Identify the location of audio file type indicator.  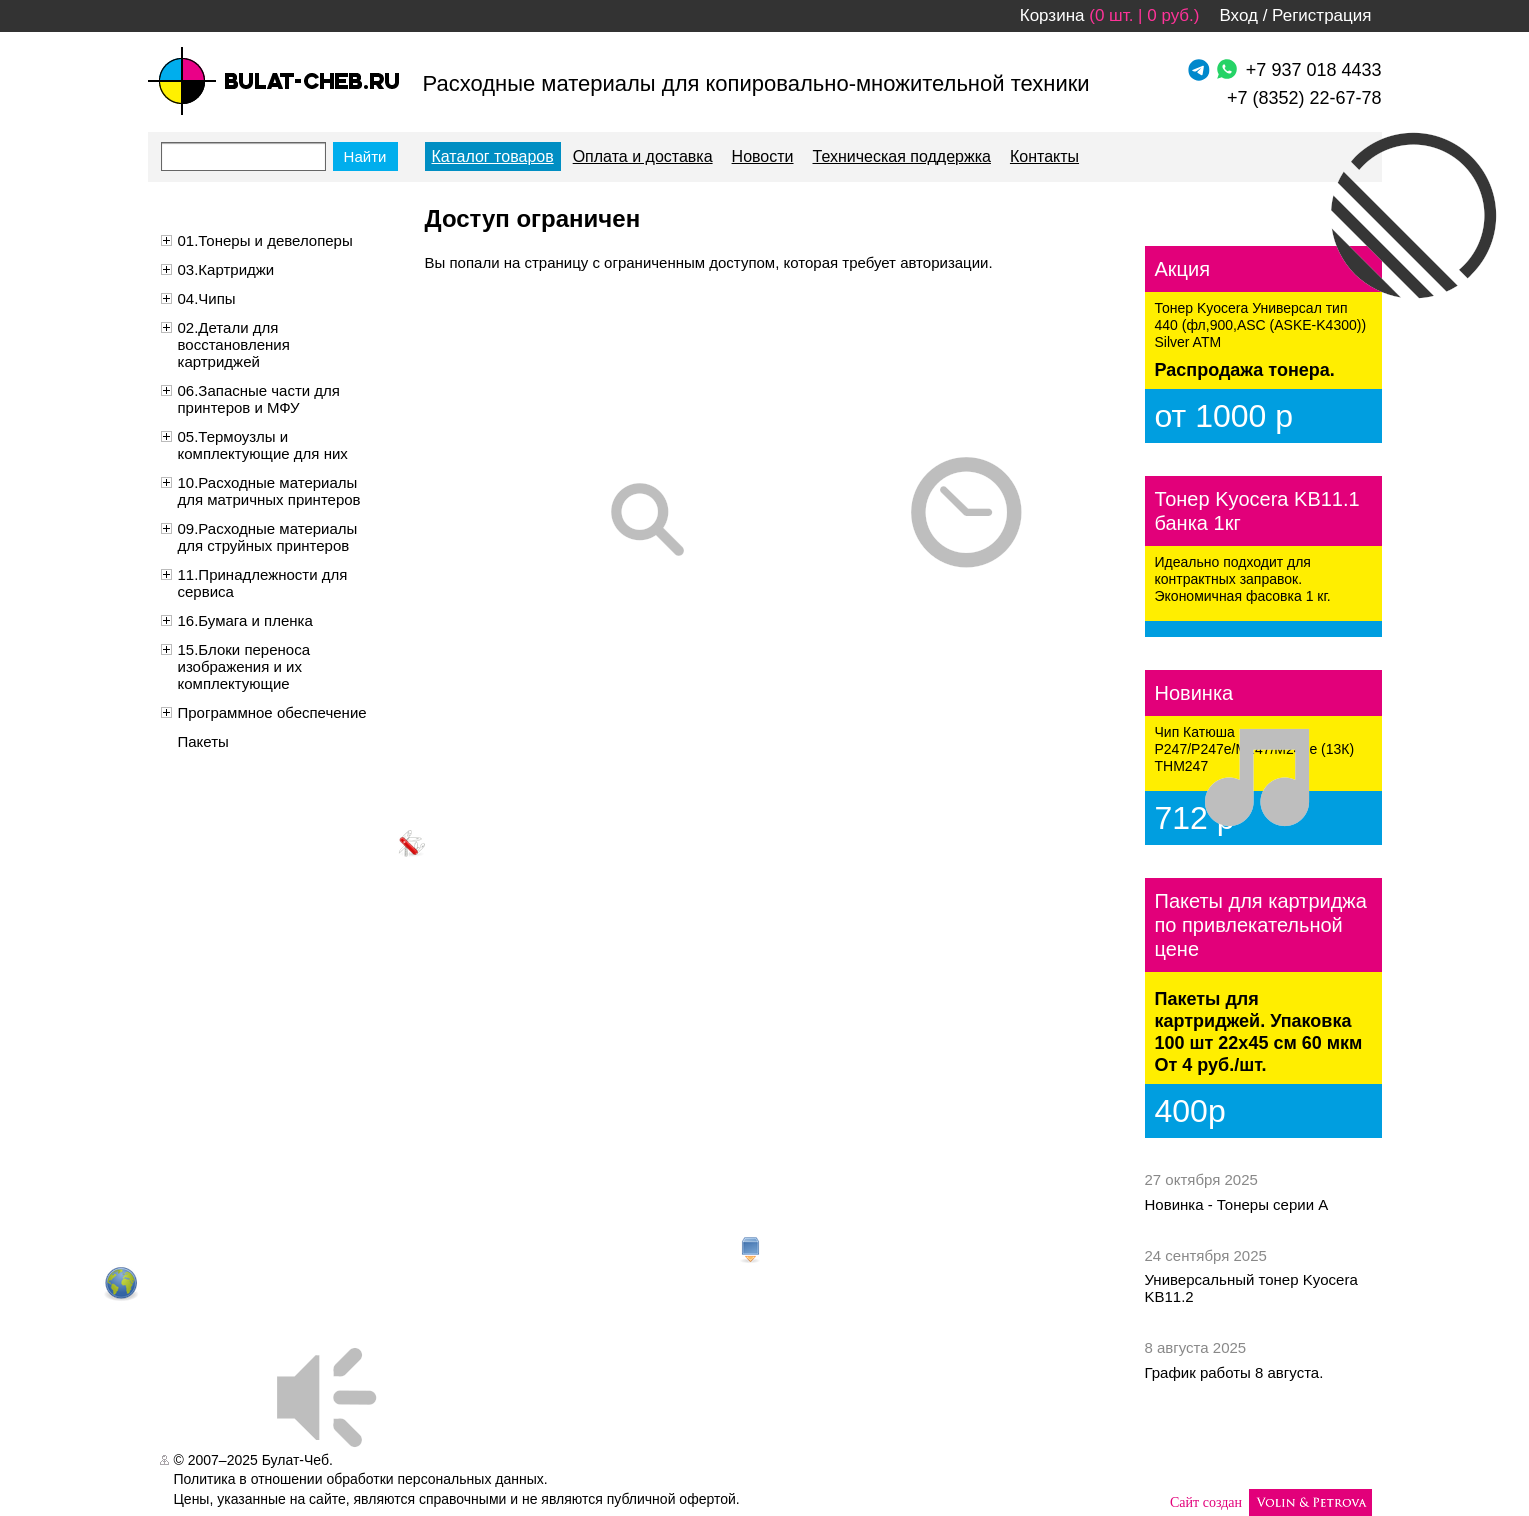
(1260, 777).